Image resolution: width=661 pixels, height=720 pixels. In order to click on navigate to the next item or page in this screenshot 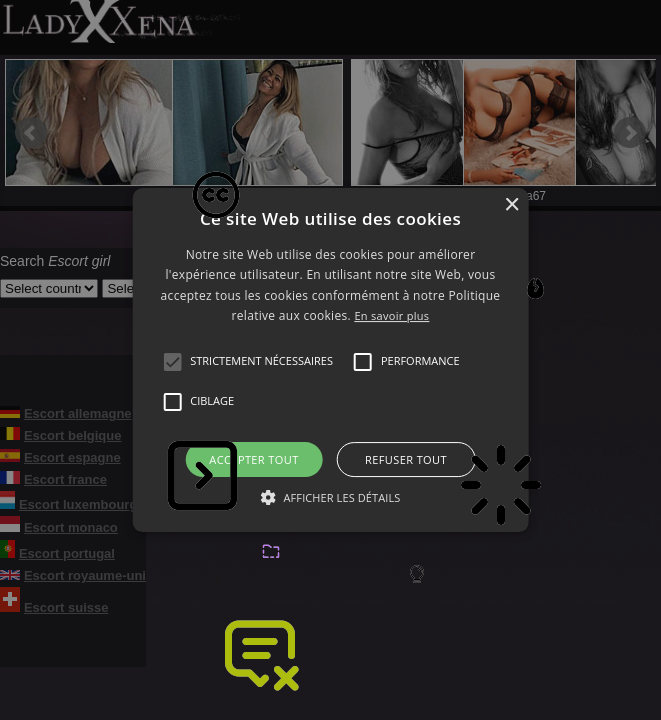, I will do `click(202, 475)`.